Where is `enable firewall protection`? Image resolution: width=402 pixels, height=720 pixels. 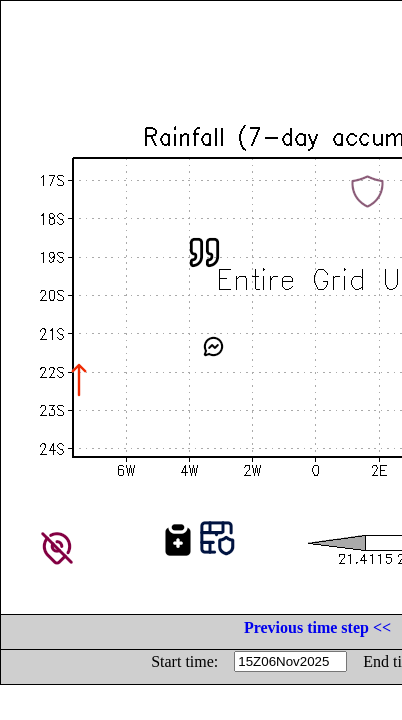 enable firewall protection is located at coordinates (216, 537).